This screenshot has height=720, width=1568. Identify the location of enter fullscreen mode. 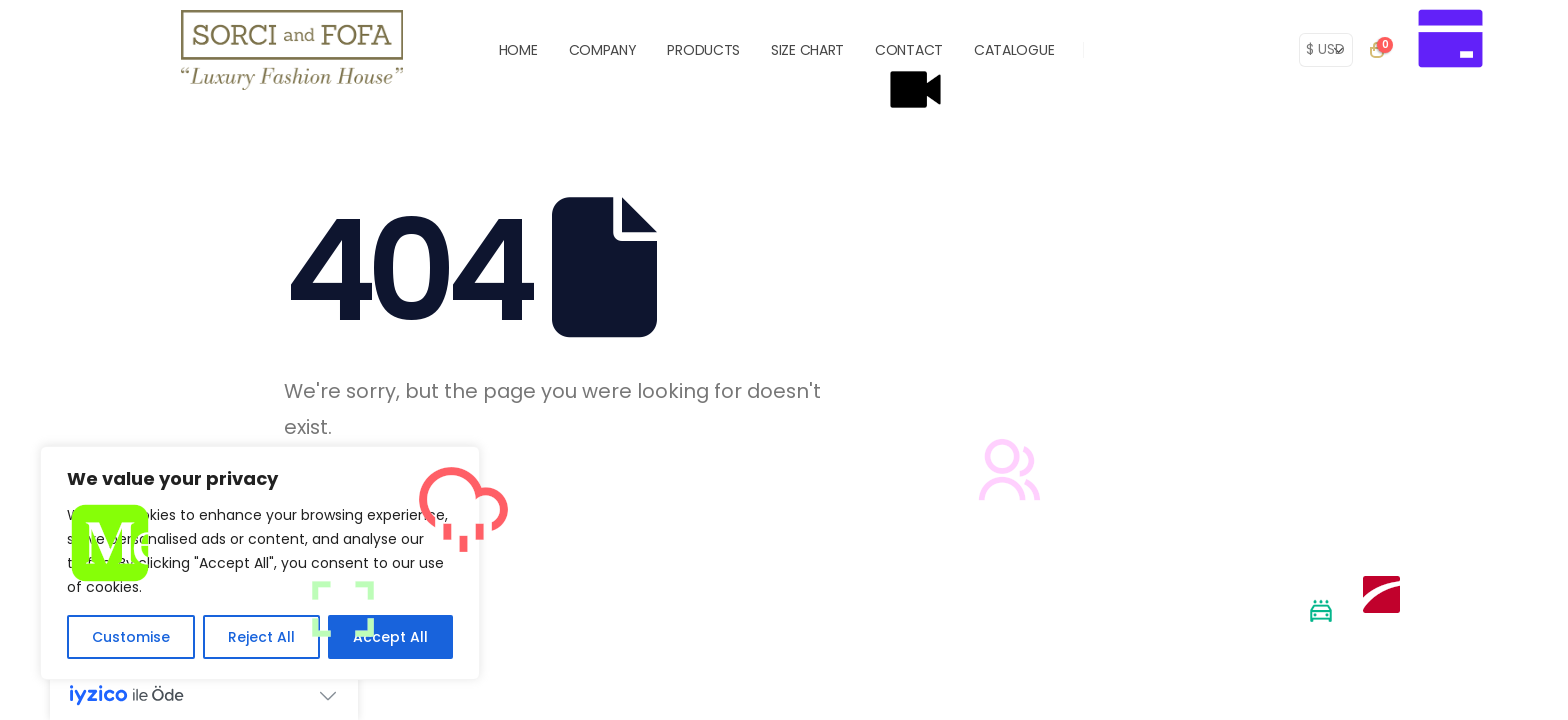
(343, 609).